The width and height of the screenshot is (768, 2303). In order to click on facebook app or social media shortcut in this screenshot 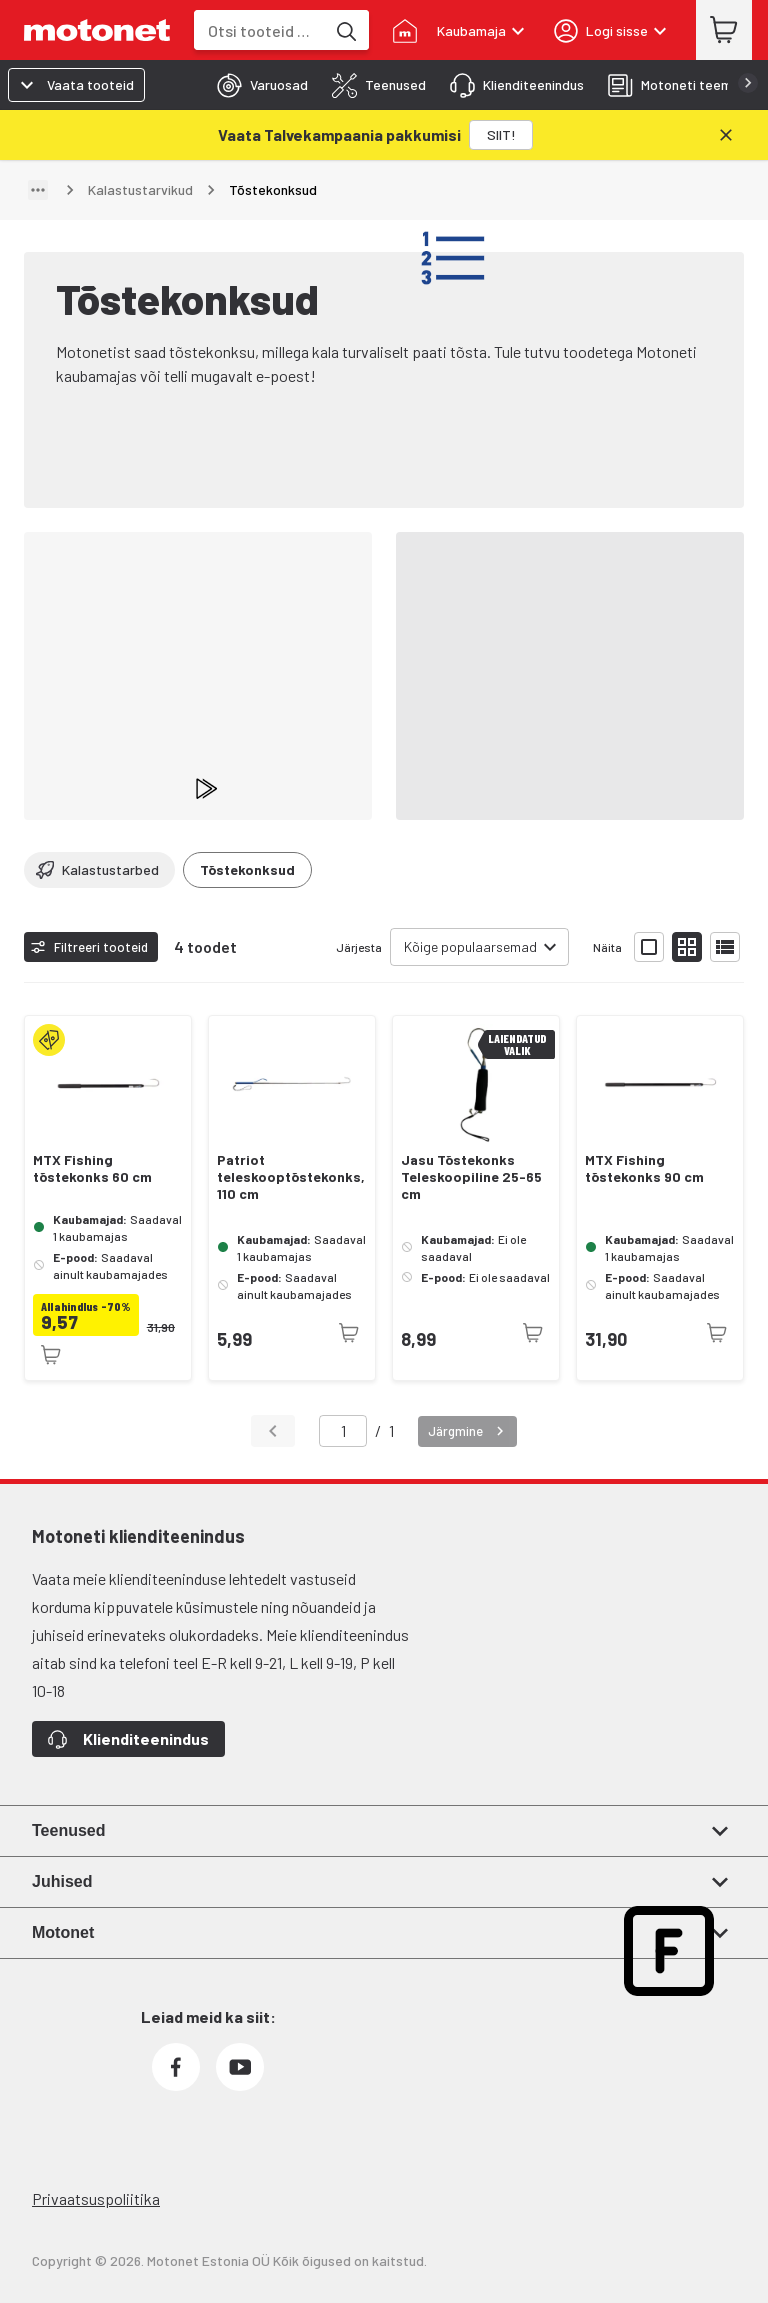, I will do `click(669, 1951)`.